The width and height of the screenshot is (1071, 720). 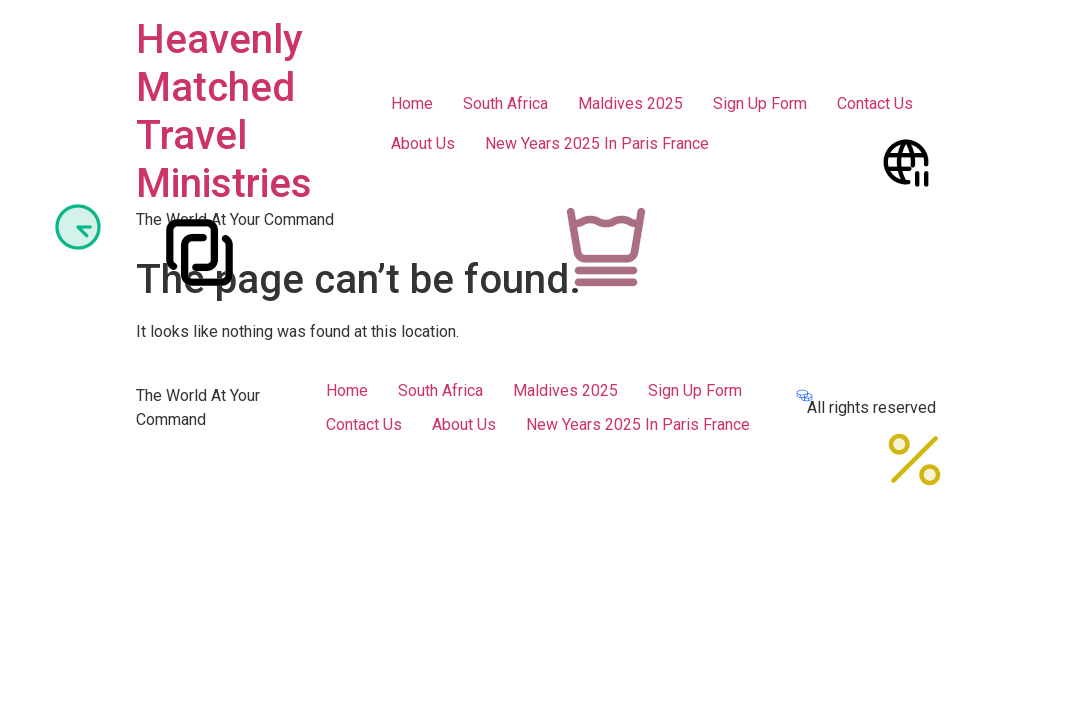 I want to click on pause global sync or updates, so click(x=906, y=162).